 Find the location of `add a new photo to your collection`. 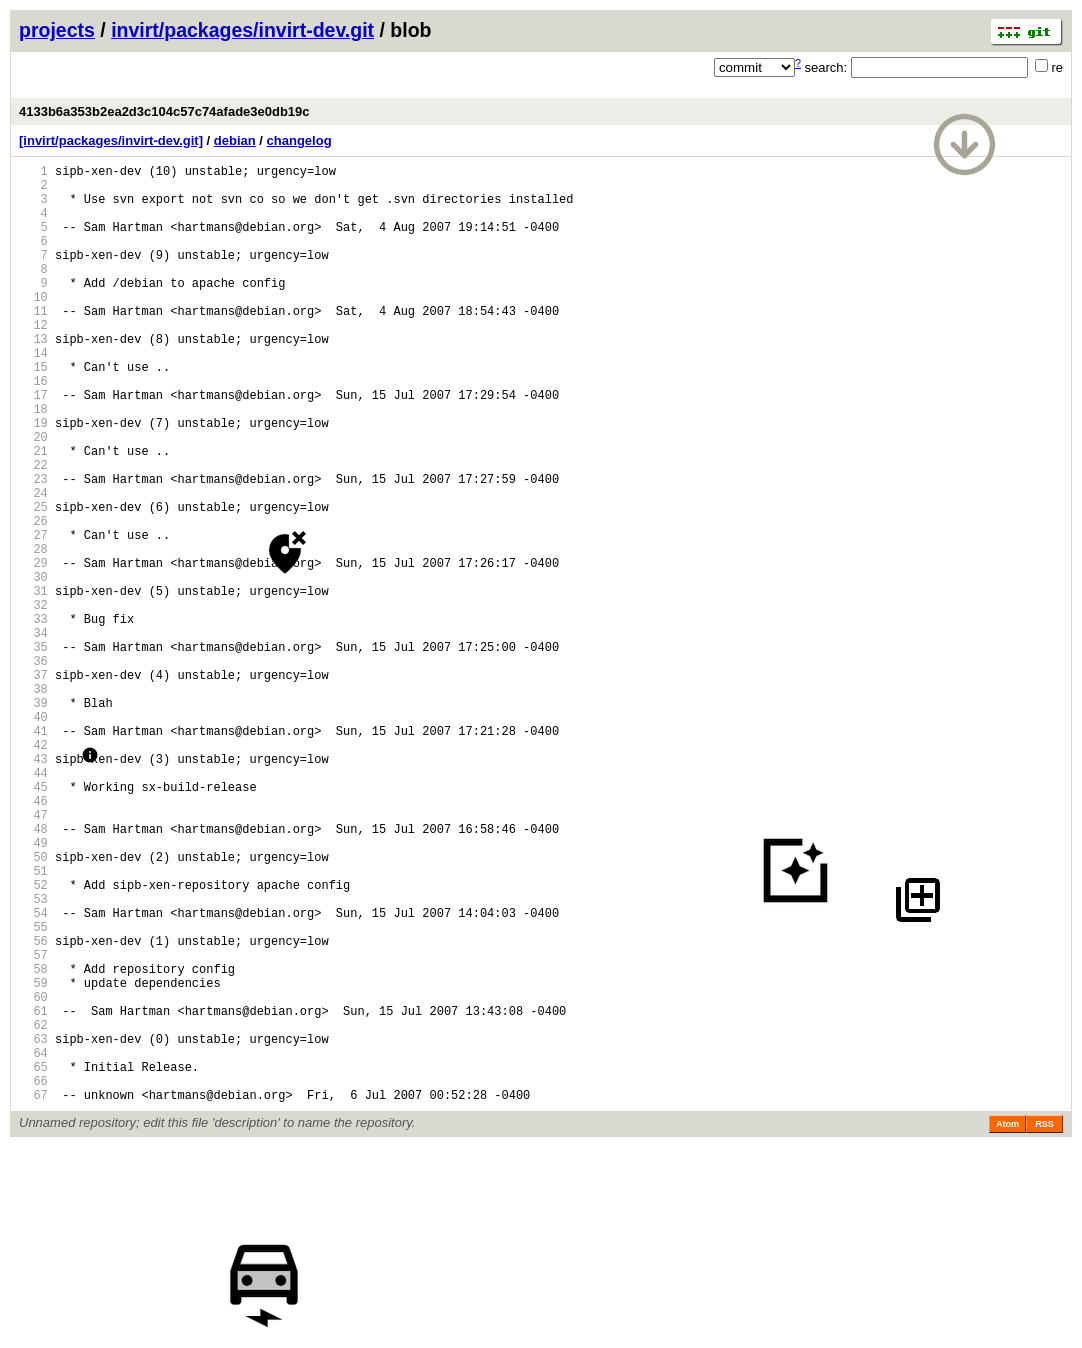

add a new photo to your collection is located at coordinates (918, 900).